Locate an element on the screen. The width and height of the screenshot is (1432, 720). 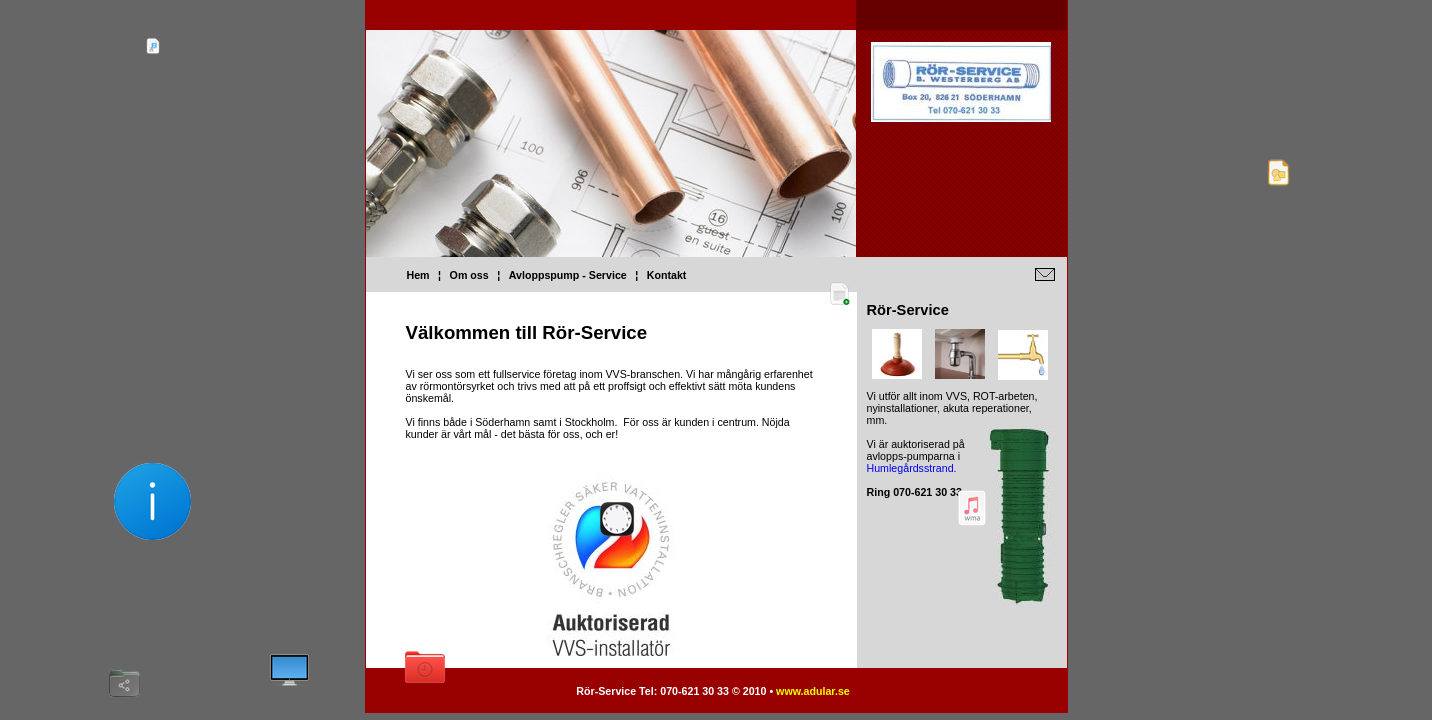
create a new document is located at coordinates (839, 293).